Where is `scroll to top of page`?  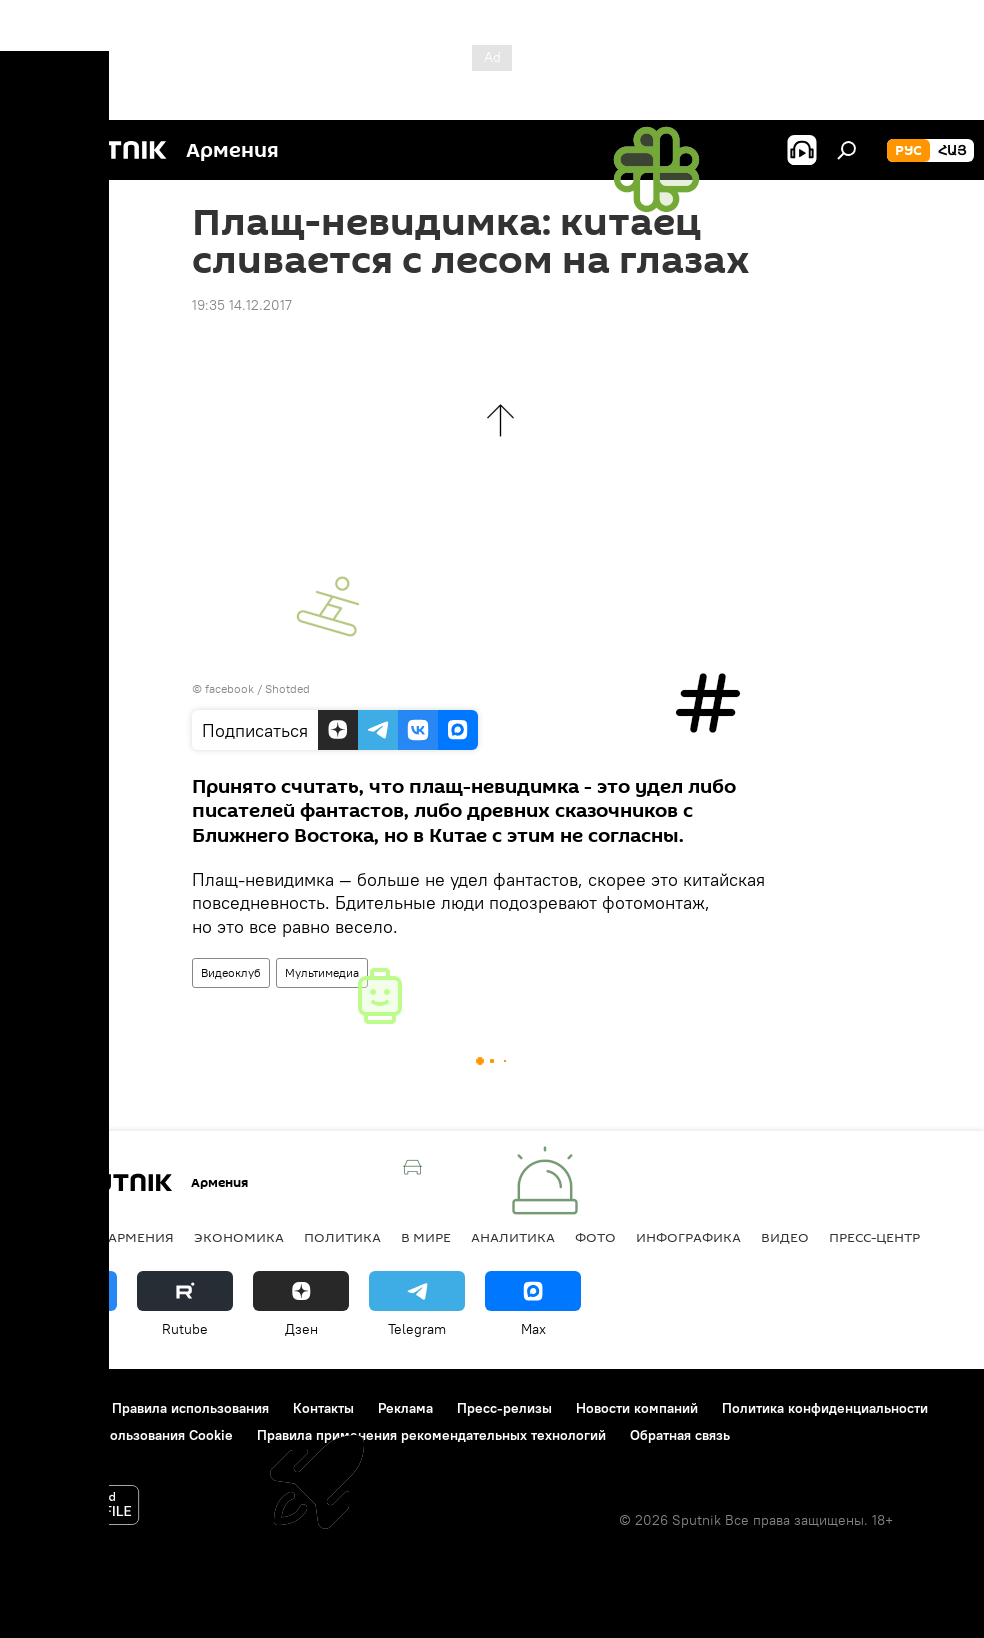
scroll to top of page is located at coordinates (500, 420).